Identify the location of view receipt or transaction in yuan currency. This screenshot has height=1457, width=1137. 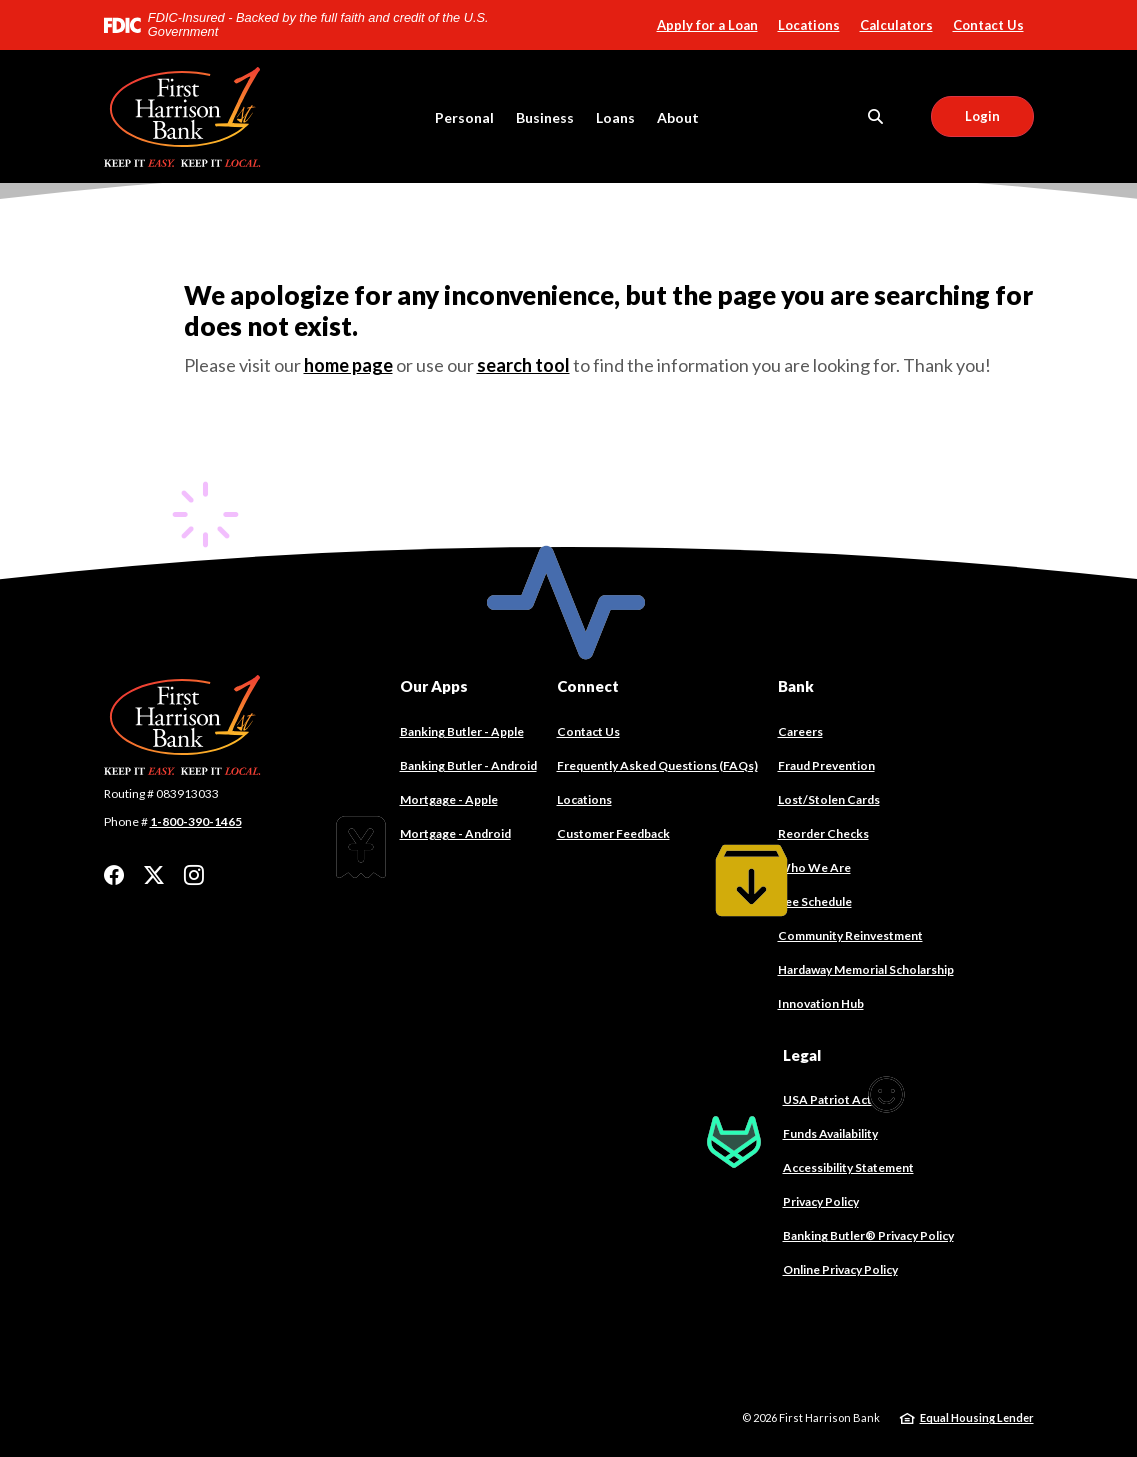
(361, 847).